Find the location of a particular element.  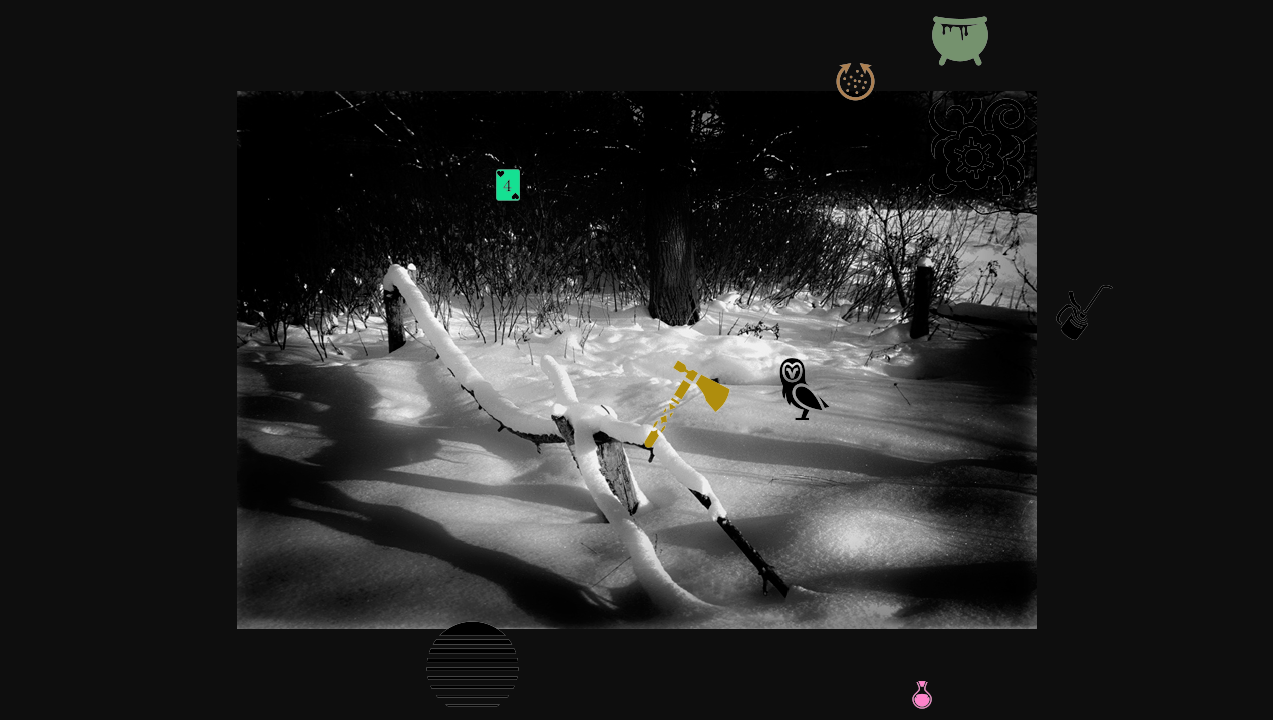

represents a barn owl character or creature in a game is located at coordinates (804, 388).